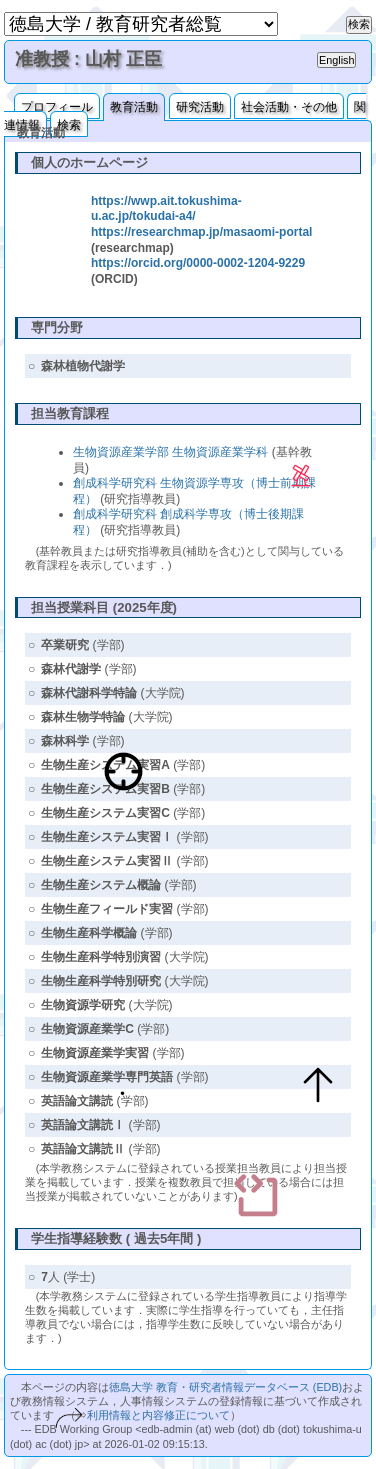 This screenshot has width=376, height=1469. I want to click on indicates wind or renewable energy settings, so click(301, 476).